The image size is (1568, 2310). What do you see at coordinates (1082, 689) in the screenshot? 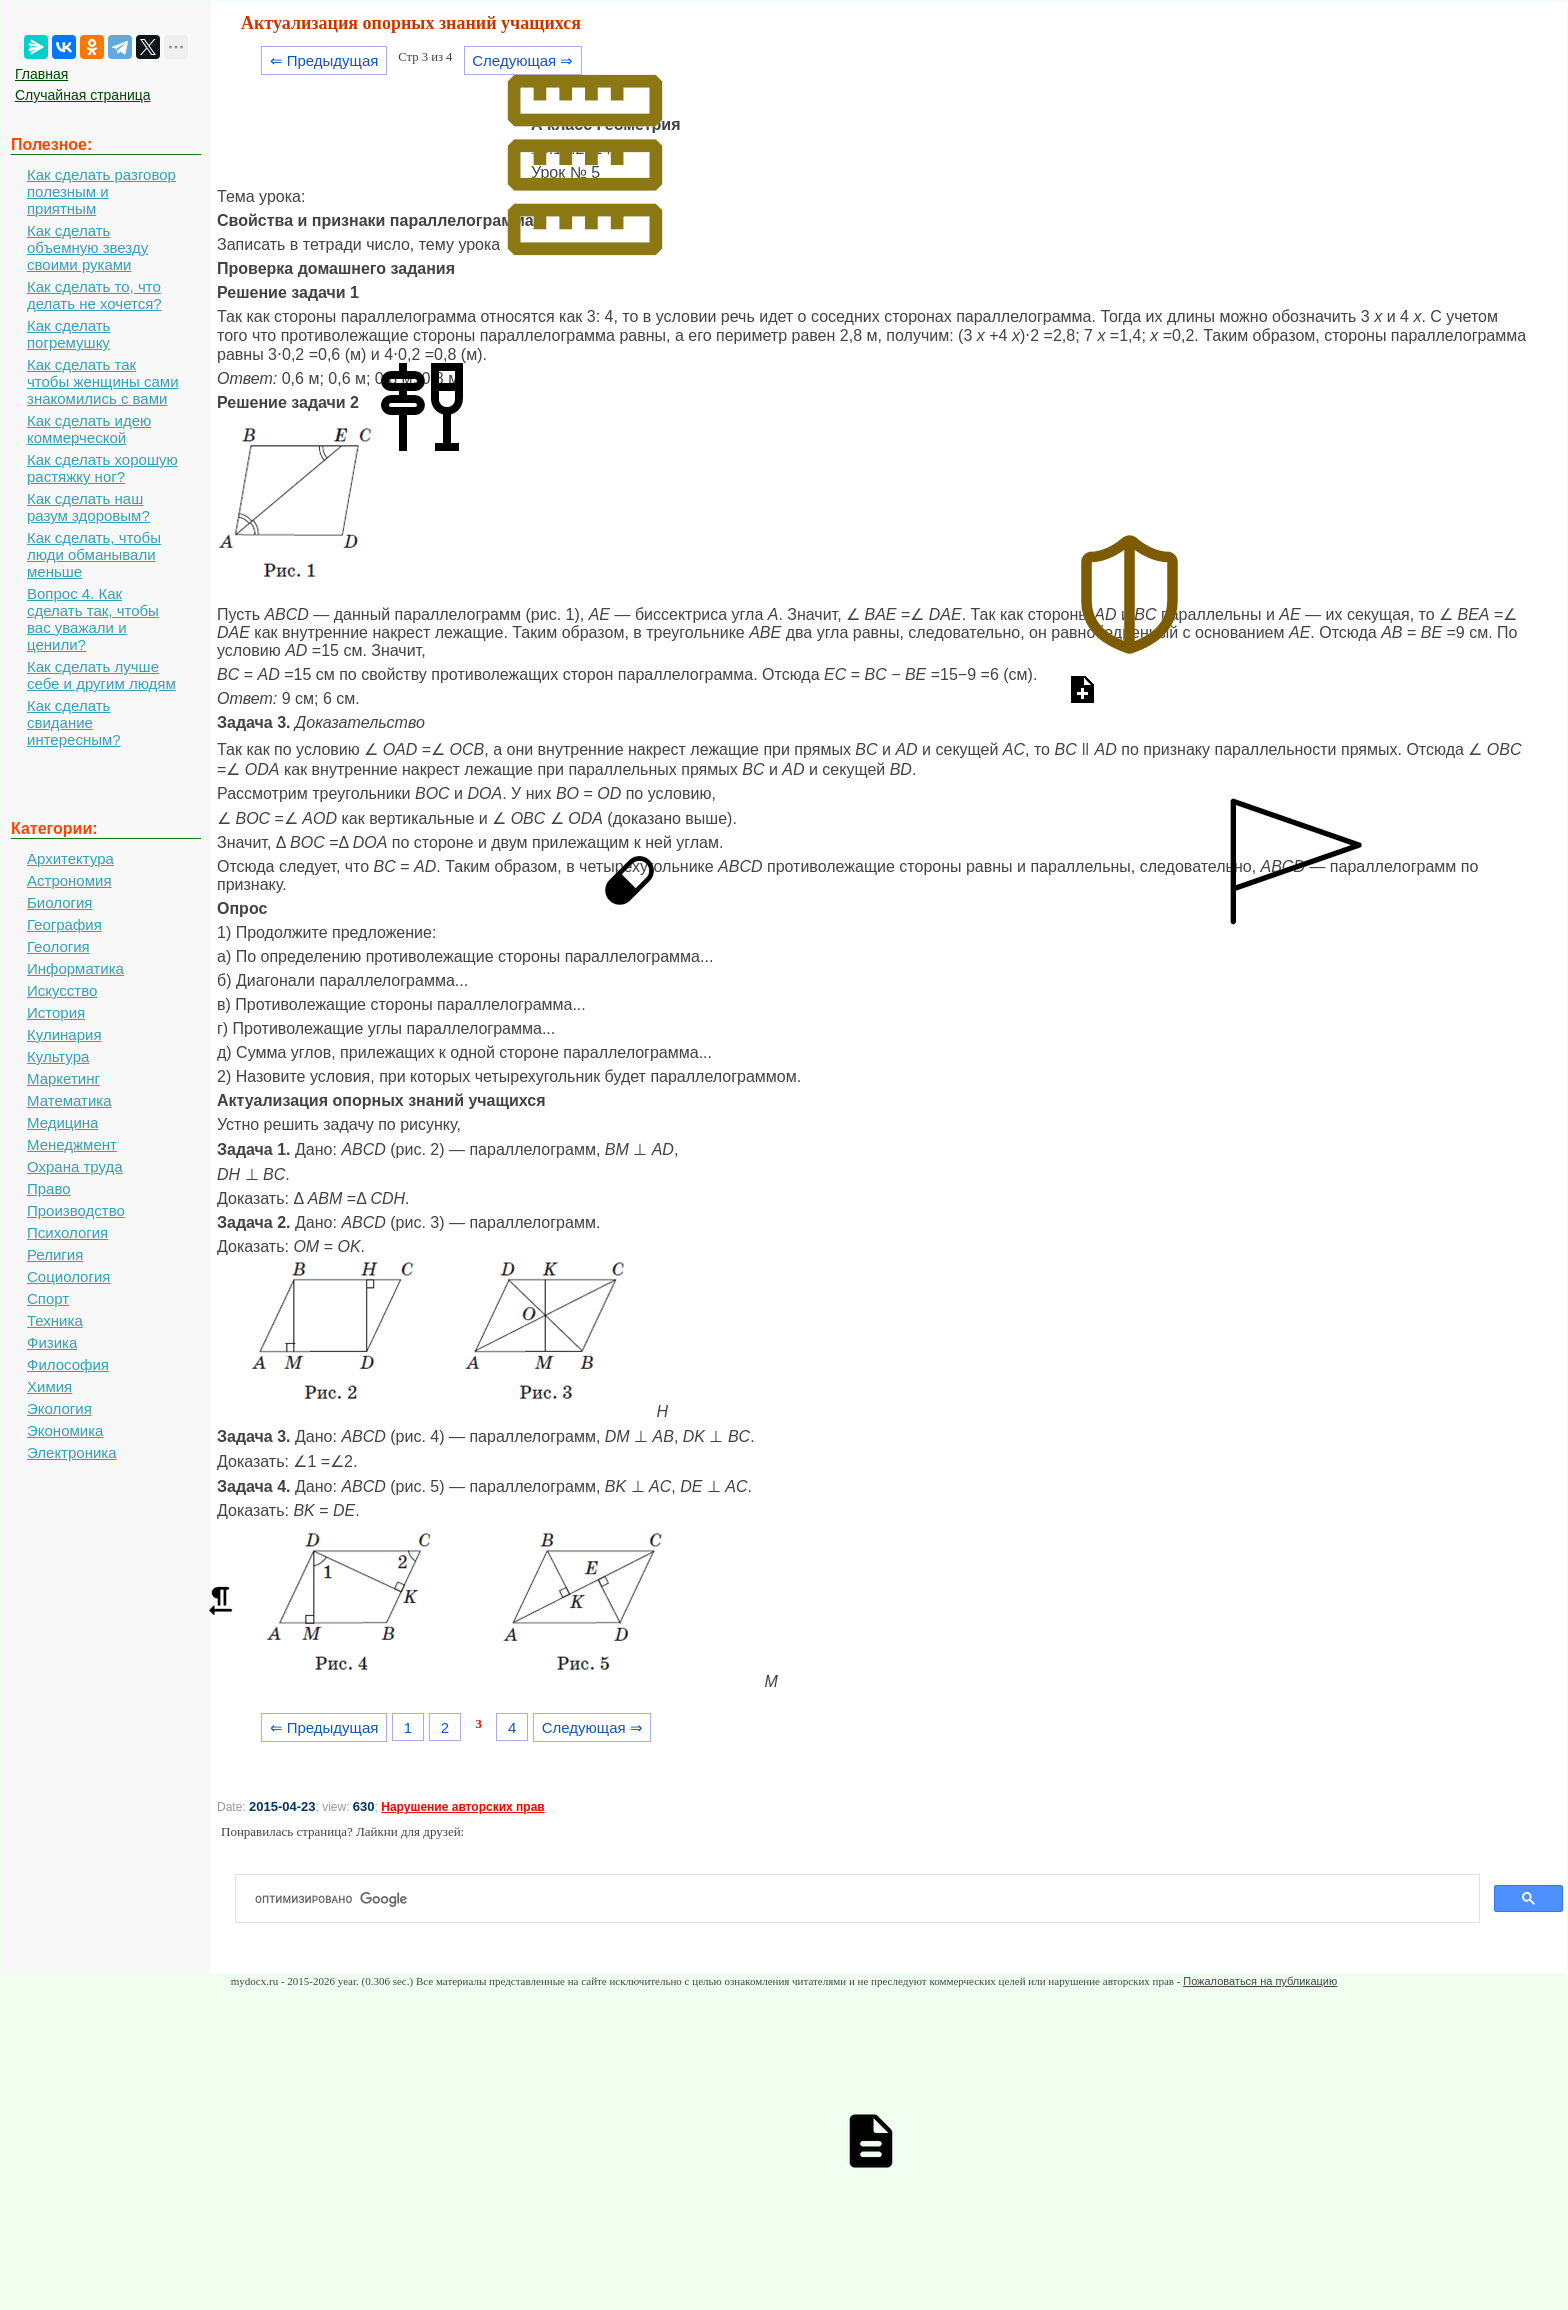
I see `create a new note or document` at bounding box center [1082, 689].